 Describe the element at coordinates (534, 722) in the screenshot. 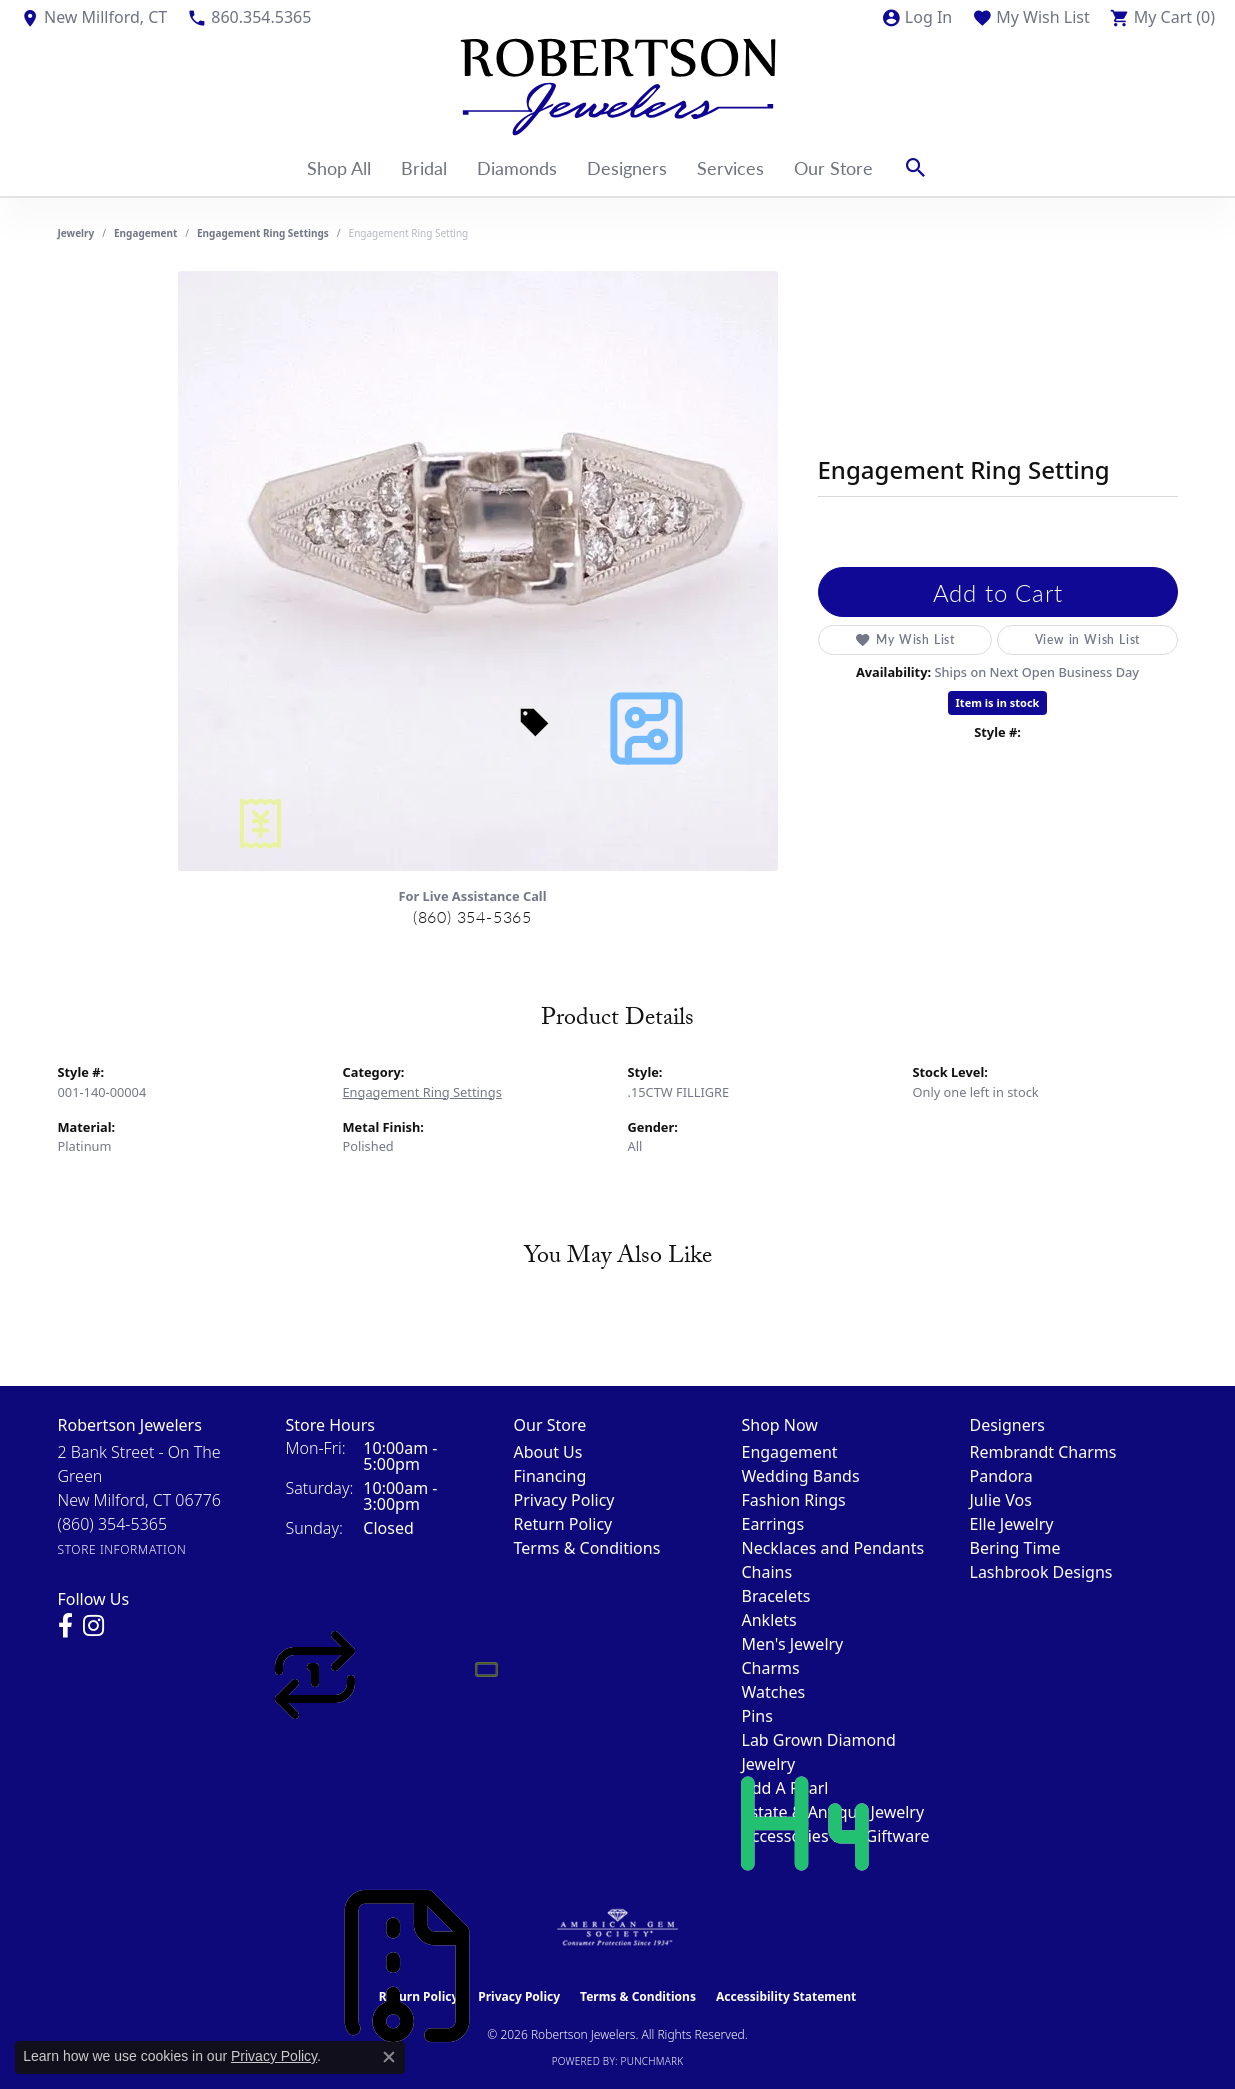

I see `add or view tags for an item` at that location.